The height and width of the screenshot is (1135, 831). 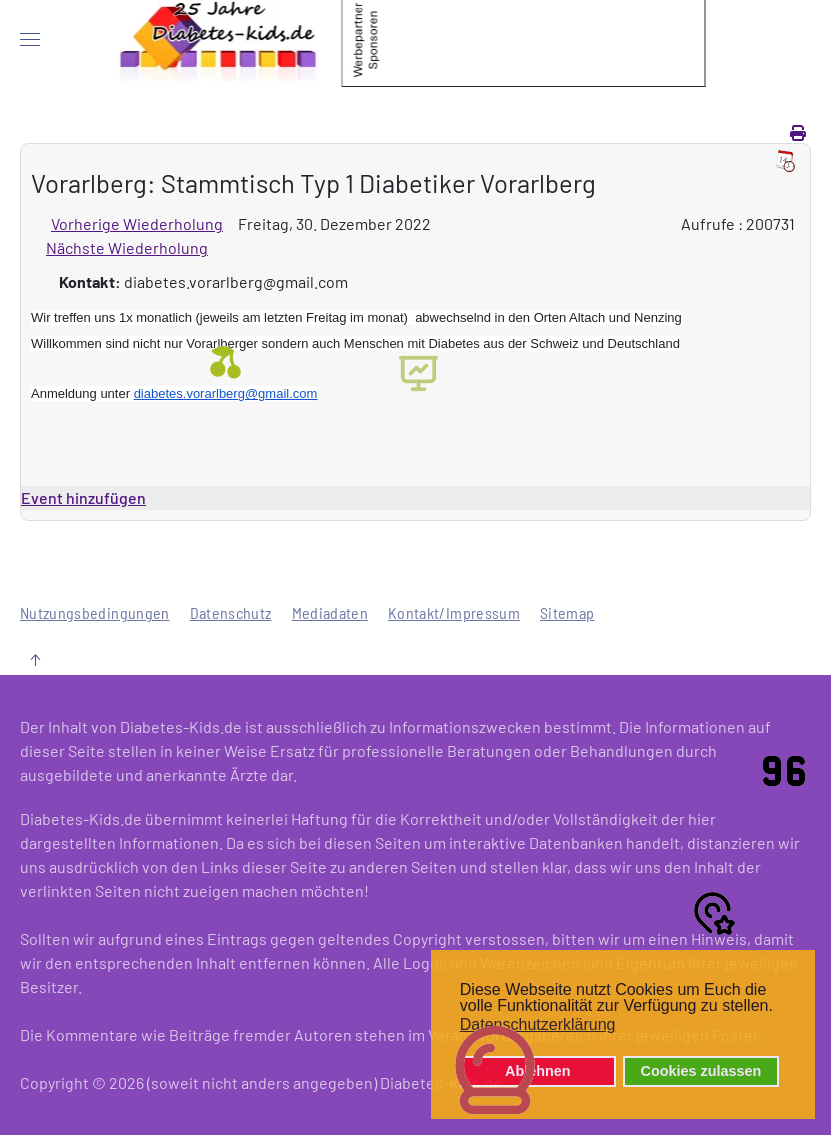 I want to click on displays the number 96 as a label or count indicator, so click(x=784, y=771).